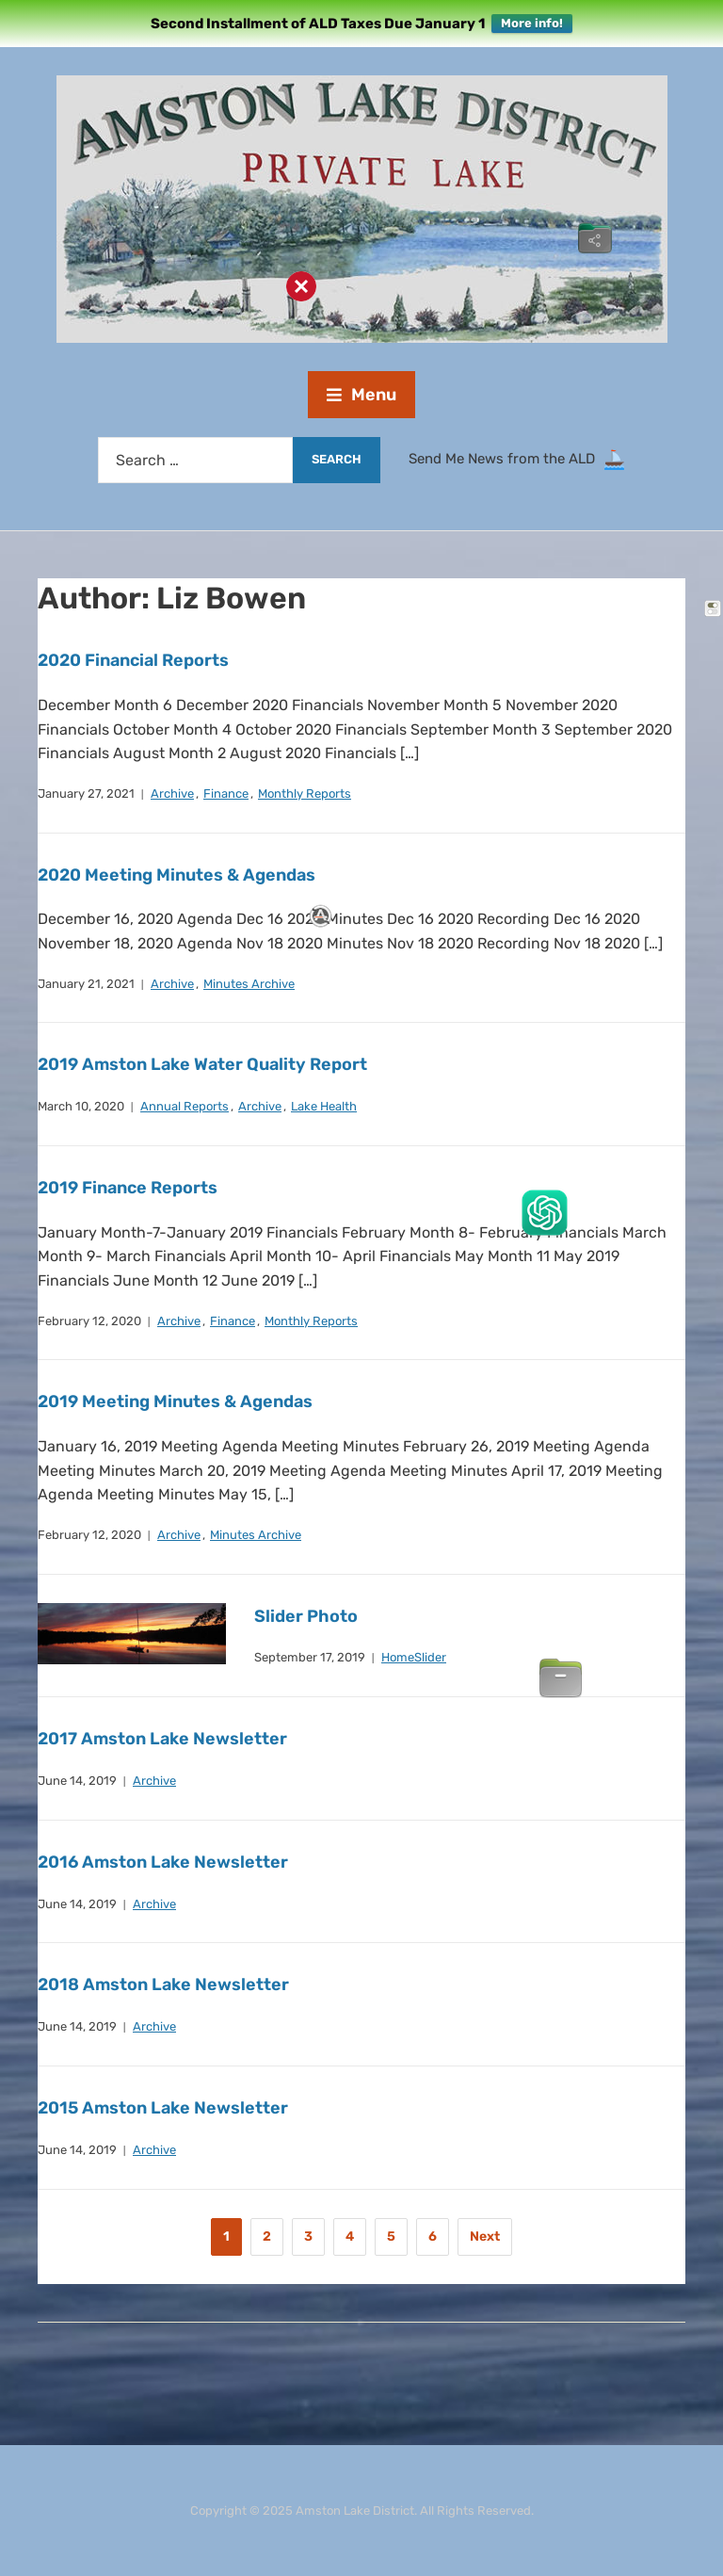 This screenshot has width=723, height=2576. I want to click on open the file manager, so click(560, 1677).